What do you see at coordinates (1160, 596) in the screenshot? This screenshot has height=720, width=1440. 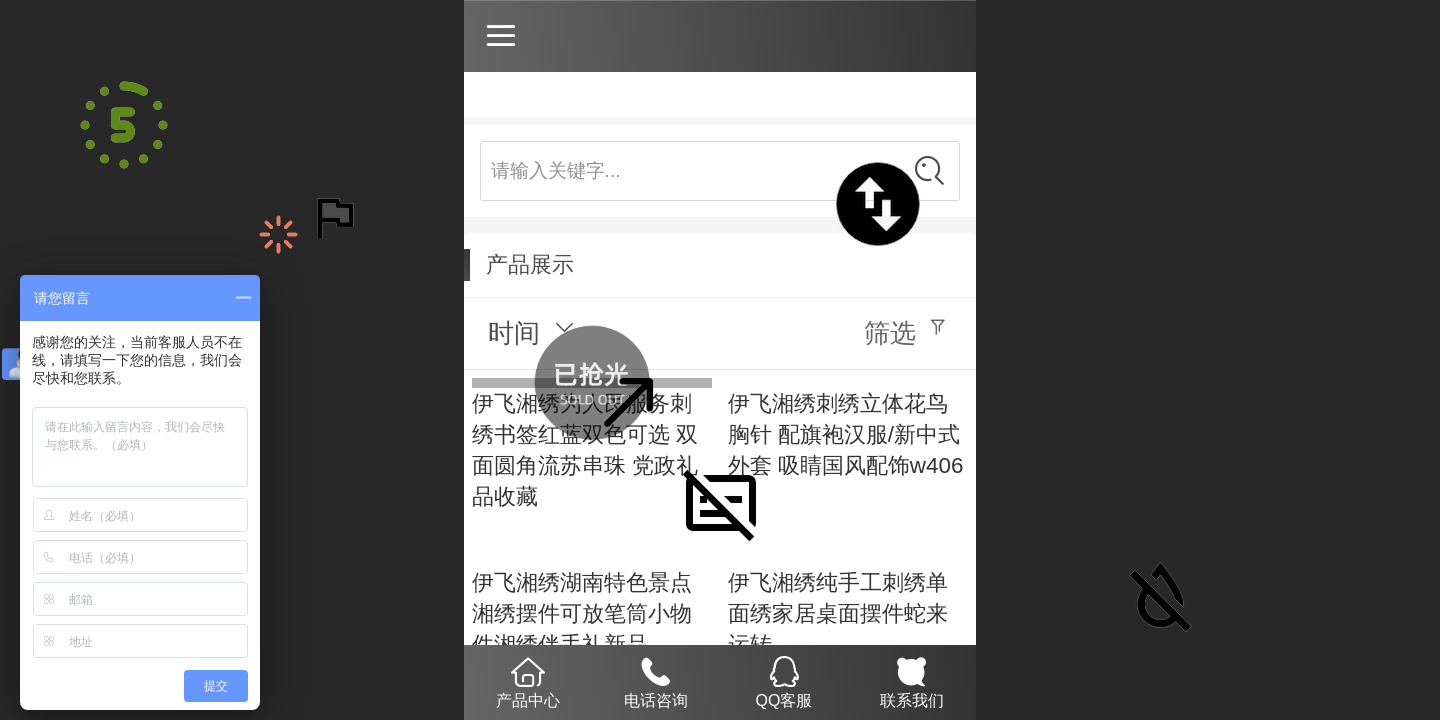 I see `reset or clear text color formatting` at bounding box center [1160, 596].